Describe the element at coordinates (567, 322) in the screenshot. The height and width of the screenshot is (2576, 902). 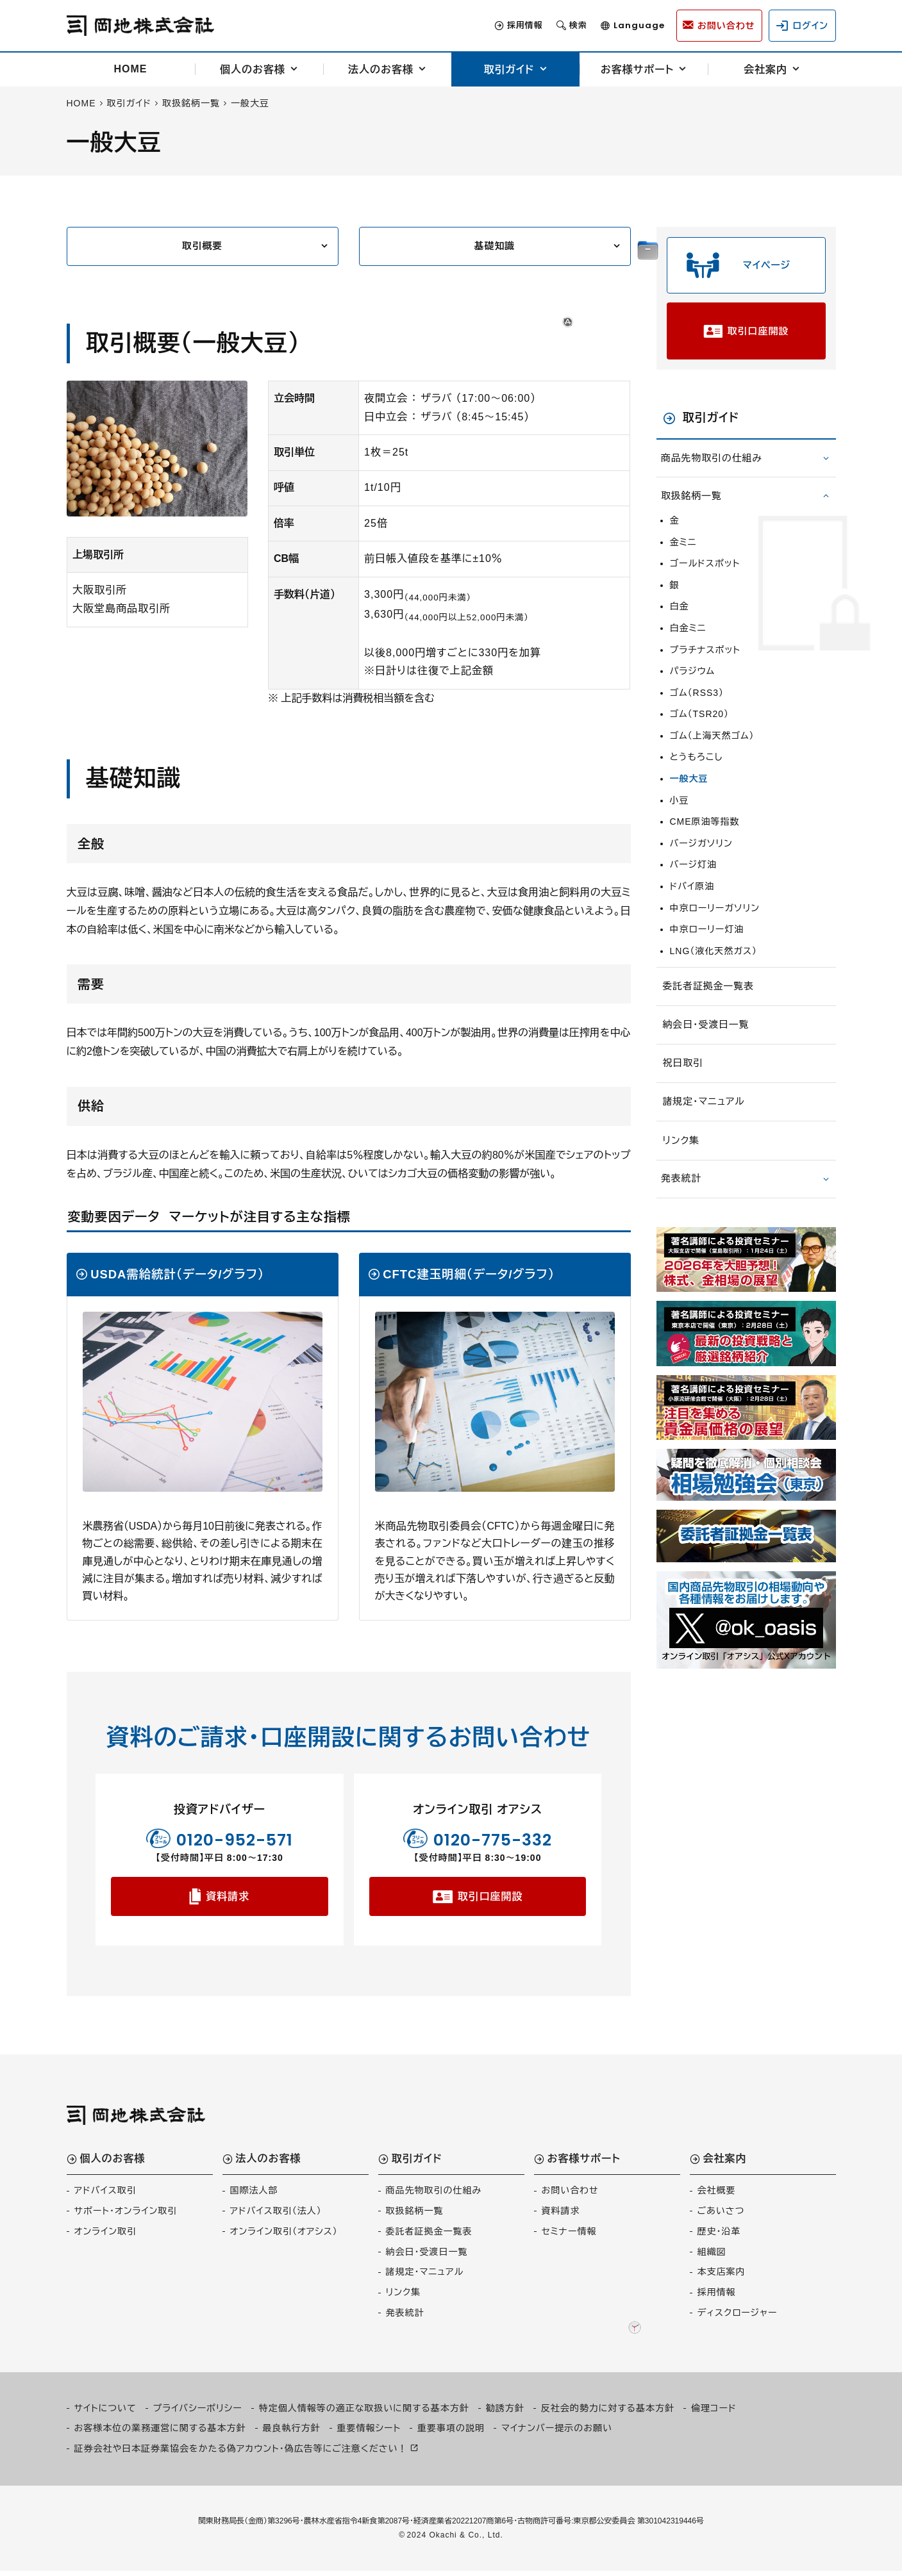
I see `open the software update manager` at that location.